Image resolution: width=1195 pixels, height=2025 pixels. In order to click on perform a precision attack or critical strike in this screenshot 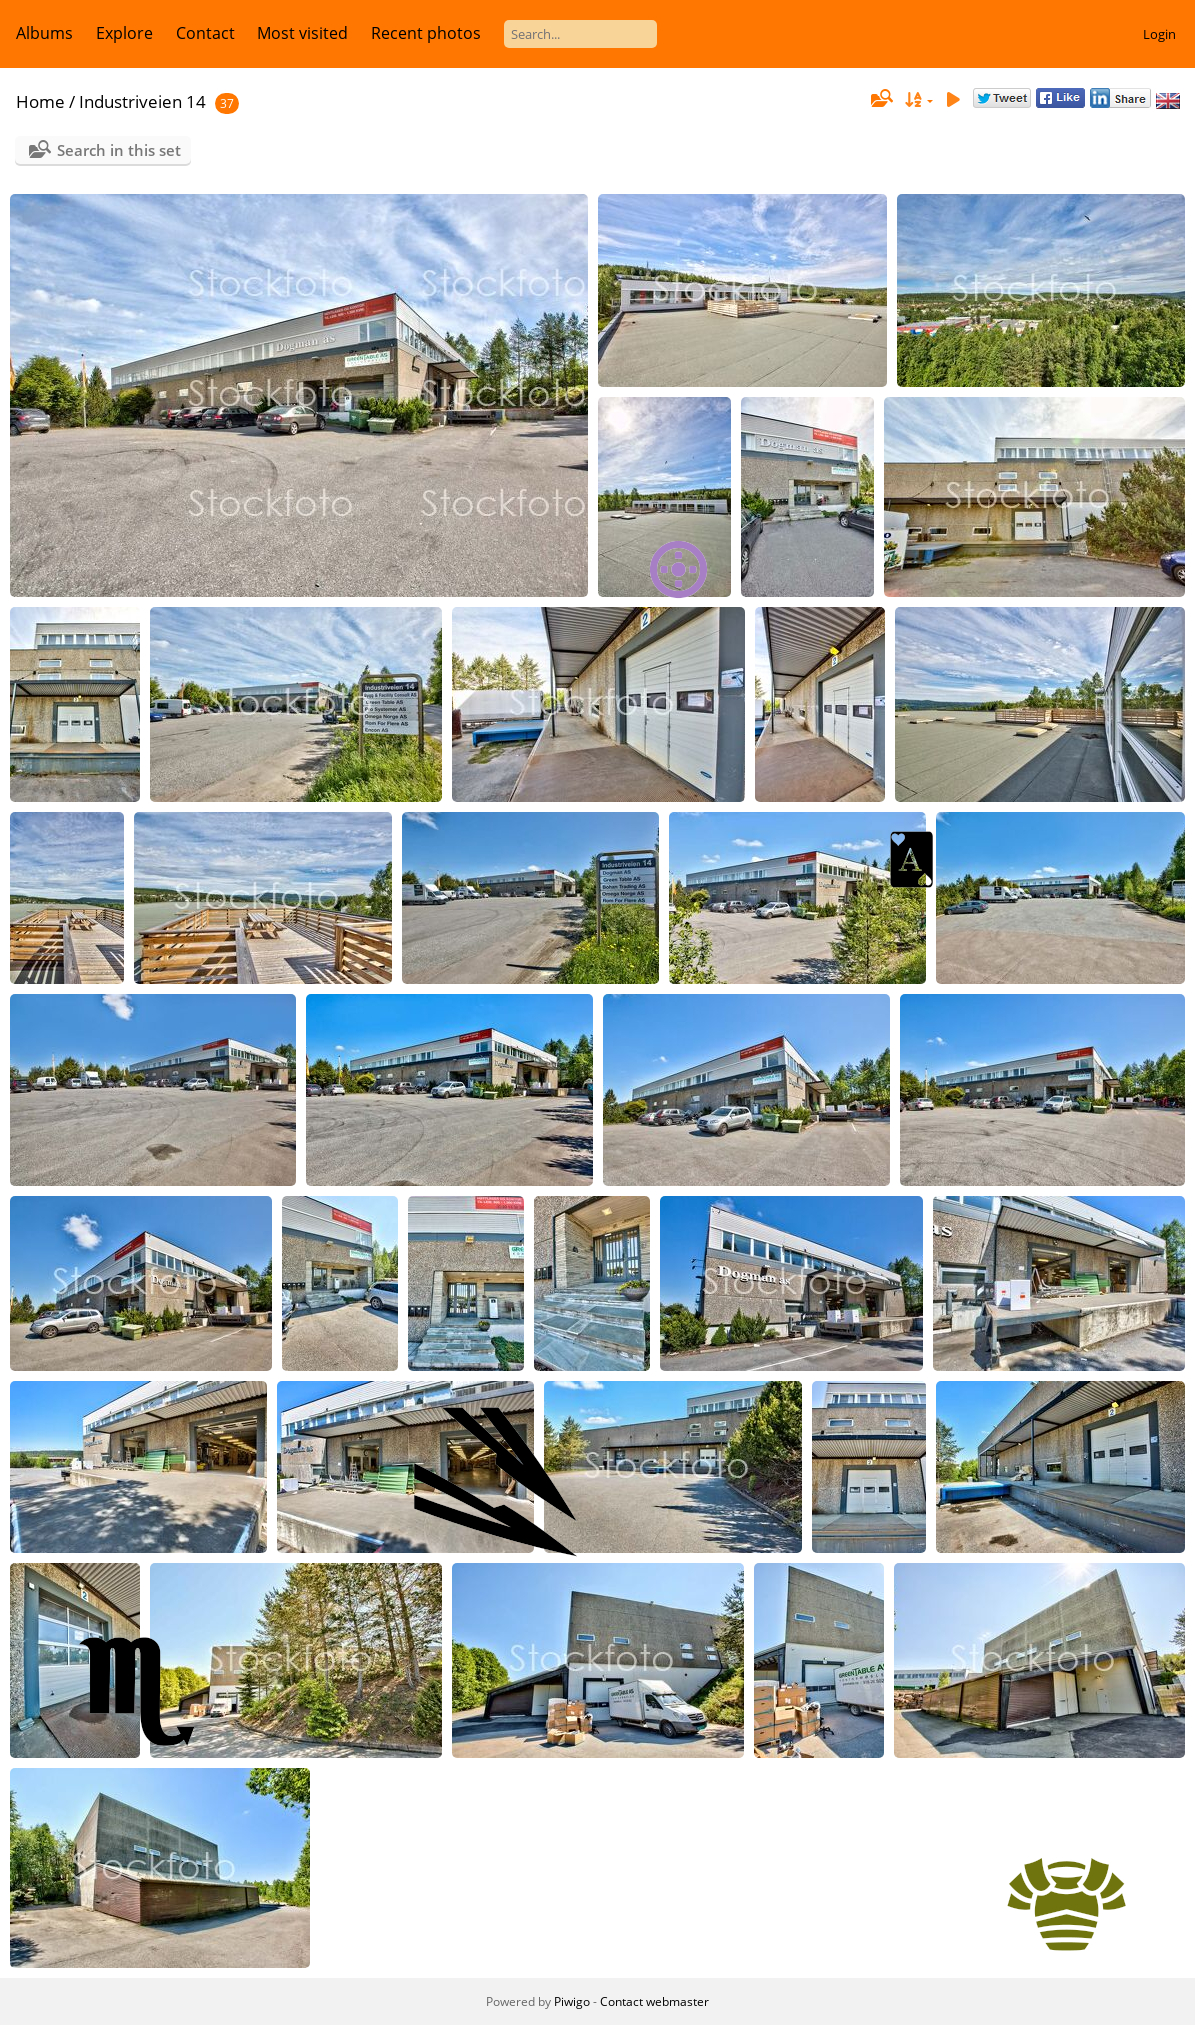, I will do `click(496, 1489)`.